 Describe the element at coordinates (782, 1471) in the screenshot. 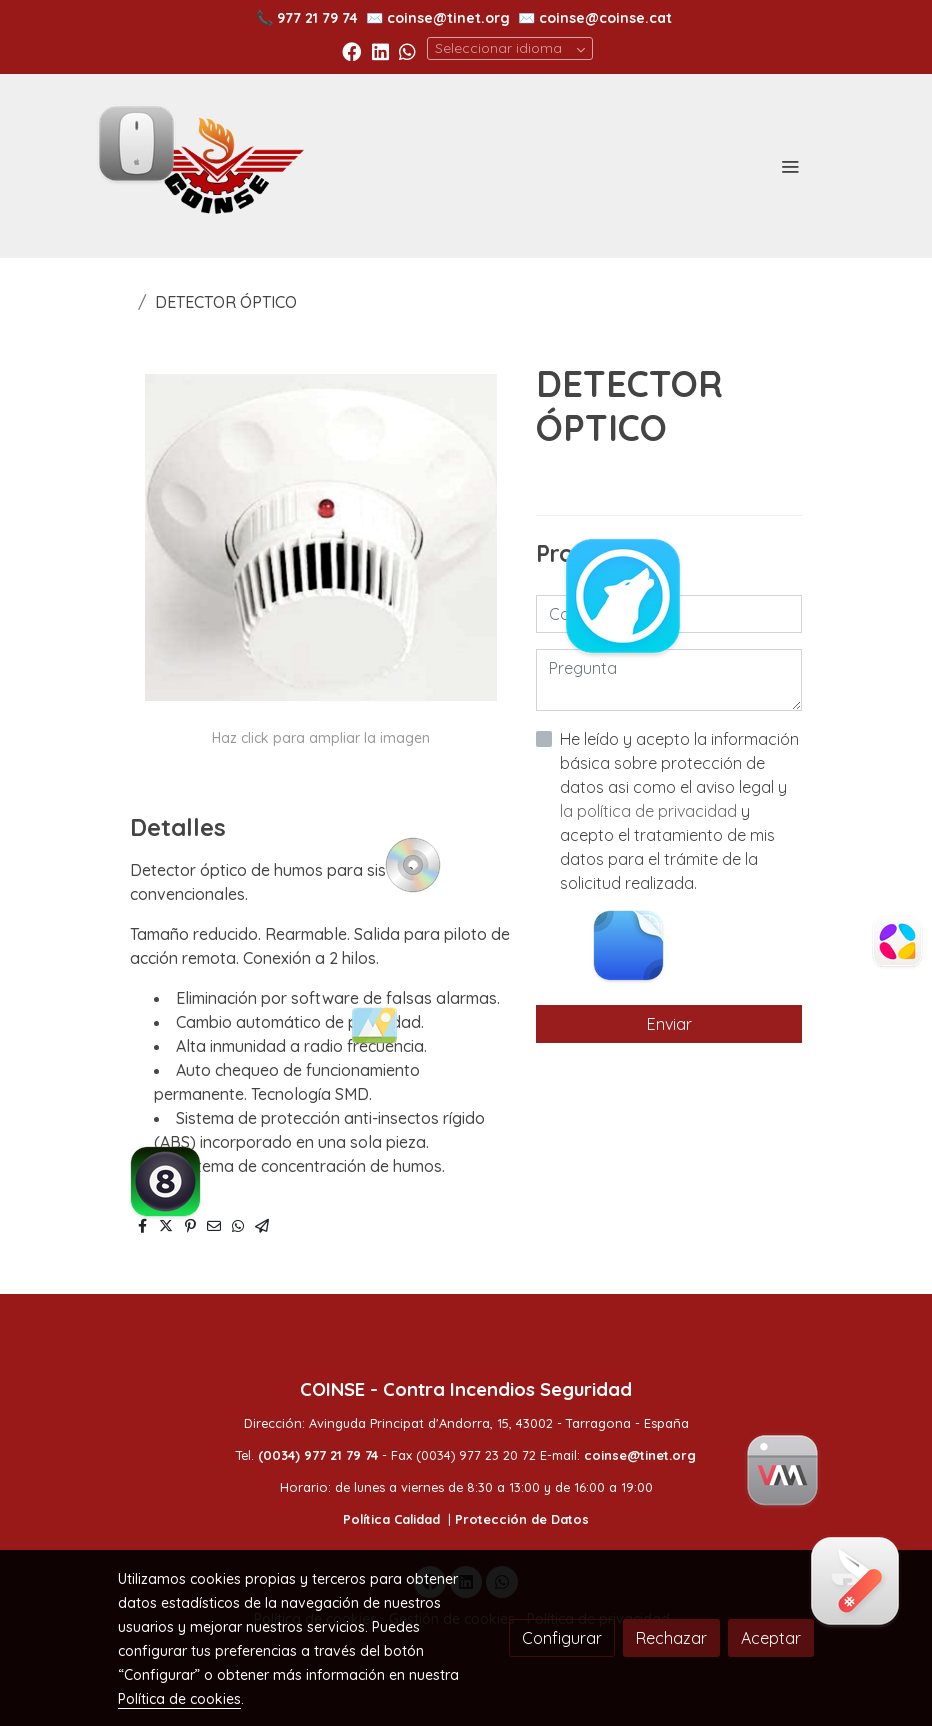

I see `open virtual machine preferences` at that location.